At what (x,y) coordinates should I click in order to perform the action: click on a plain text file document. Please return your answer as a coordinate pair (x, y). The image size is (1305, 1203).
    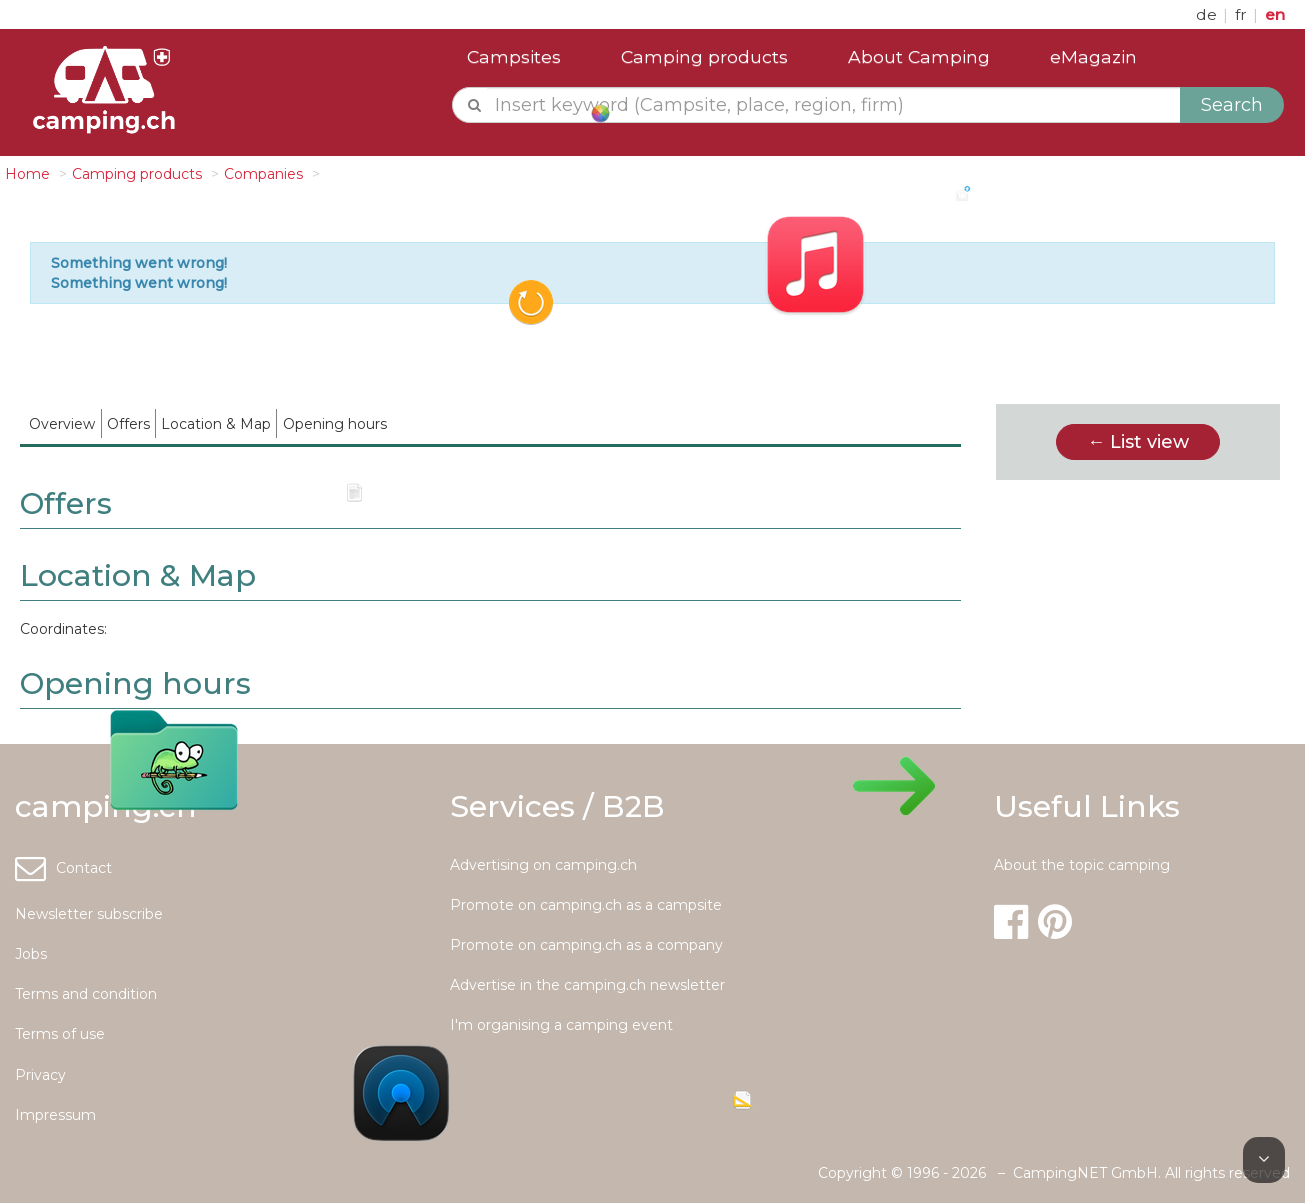
    Looking at the image, I should click on (354, 492).